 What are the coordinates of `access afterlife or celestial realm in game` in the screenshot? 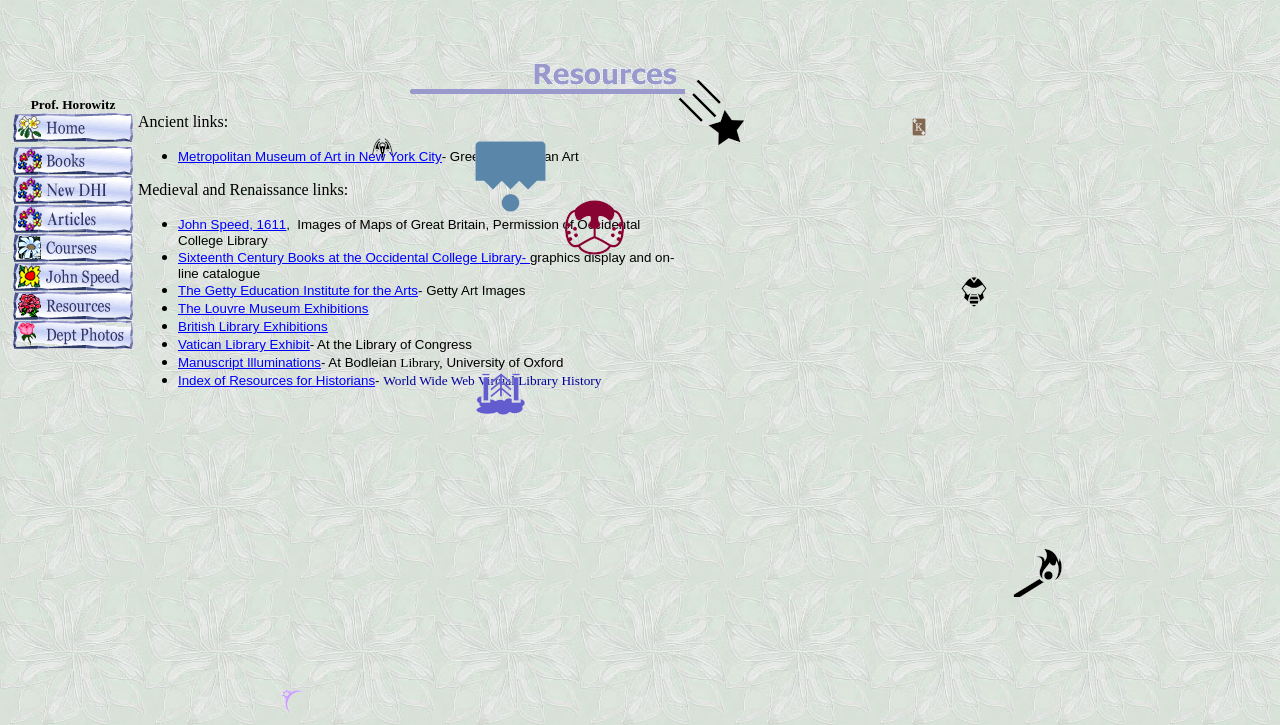 It's located at (501, 394).